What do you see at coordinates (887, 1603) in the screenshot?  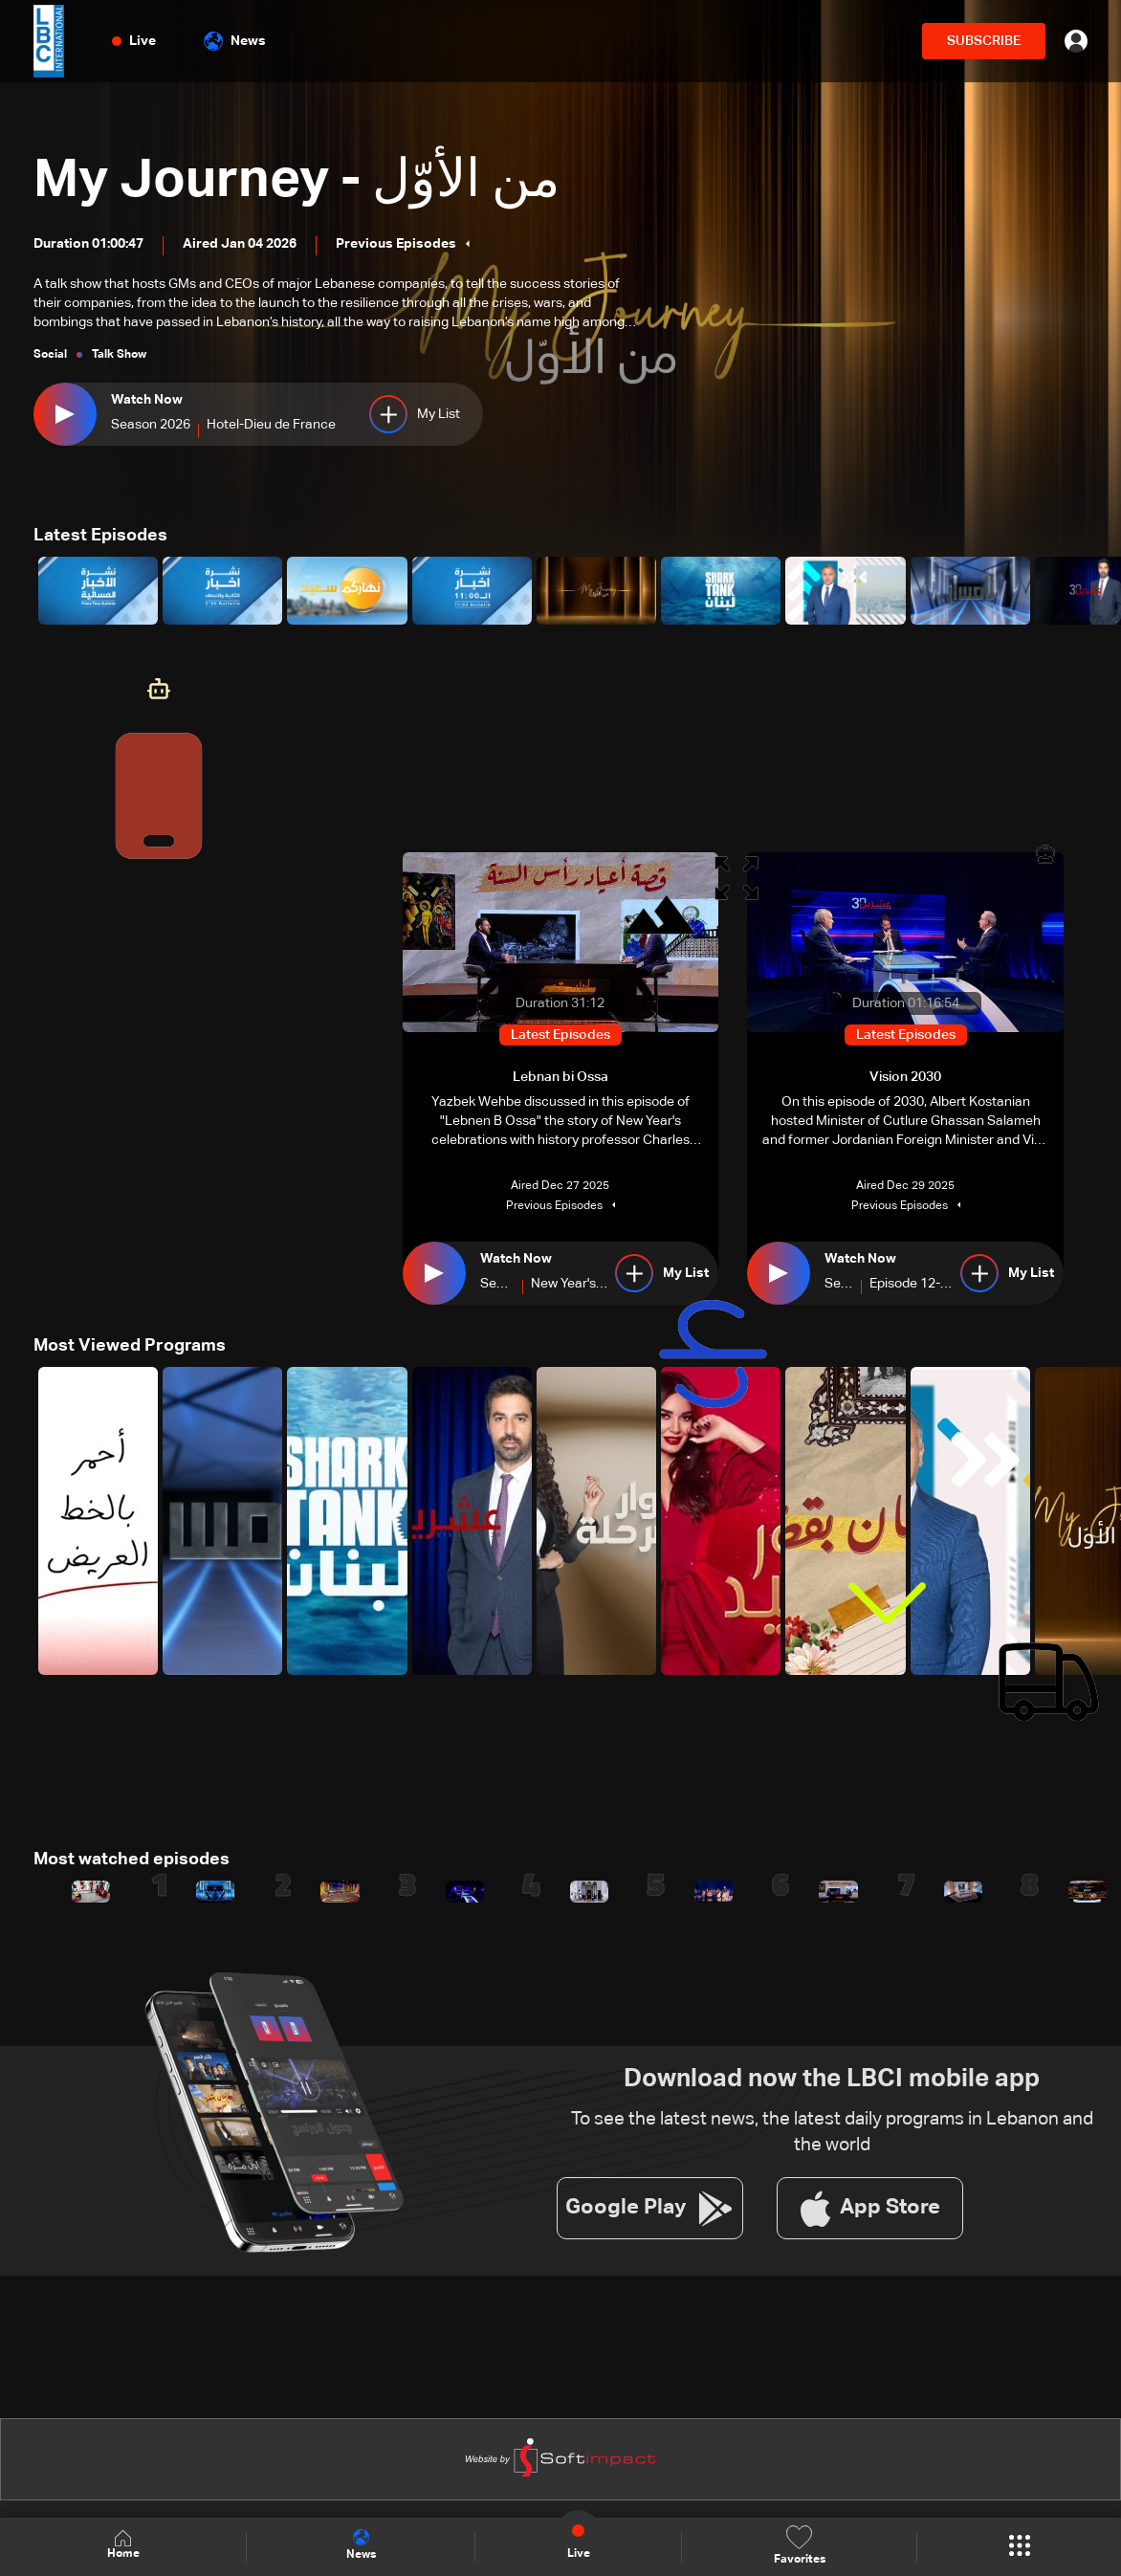 I see `expand a dropdown menu or section` at bounding box center [887, 1603].